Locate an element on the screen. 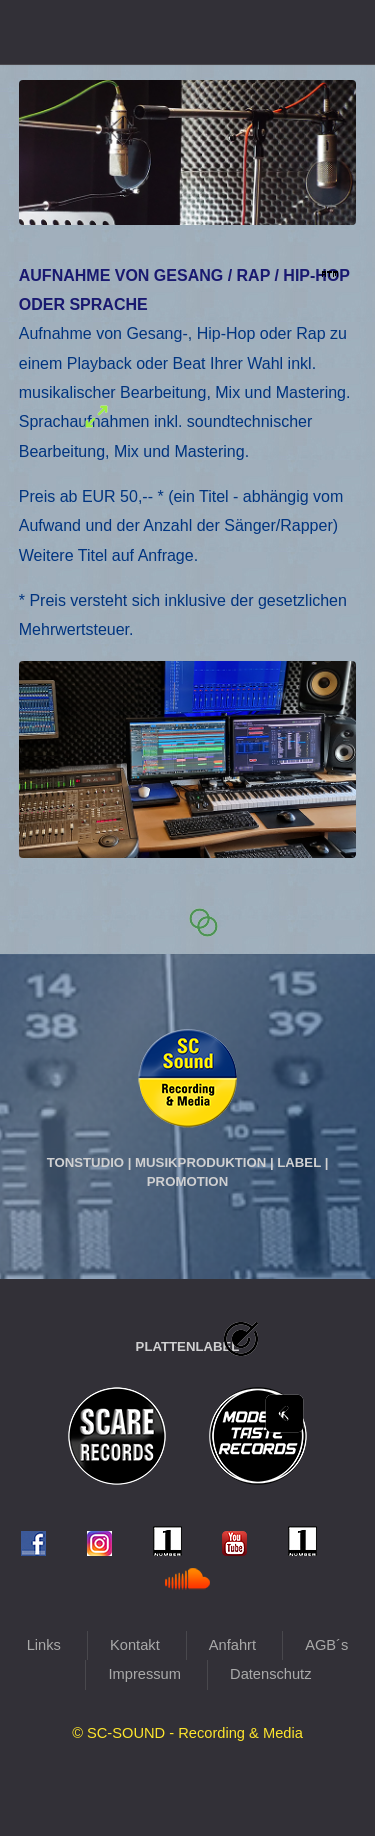  find nearby ATM locations is located at coordinates (330, 274).